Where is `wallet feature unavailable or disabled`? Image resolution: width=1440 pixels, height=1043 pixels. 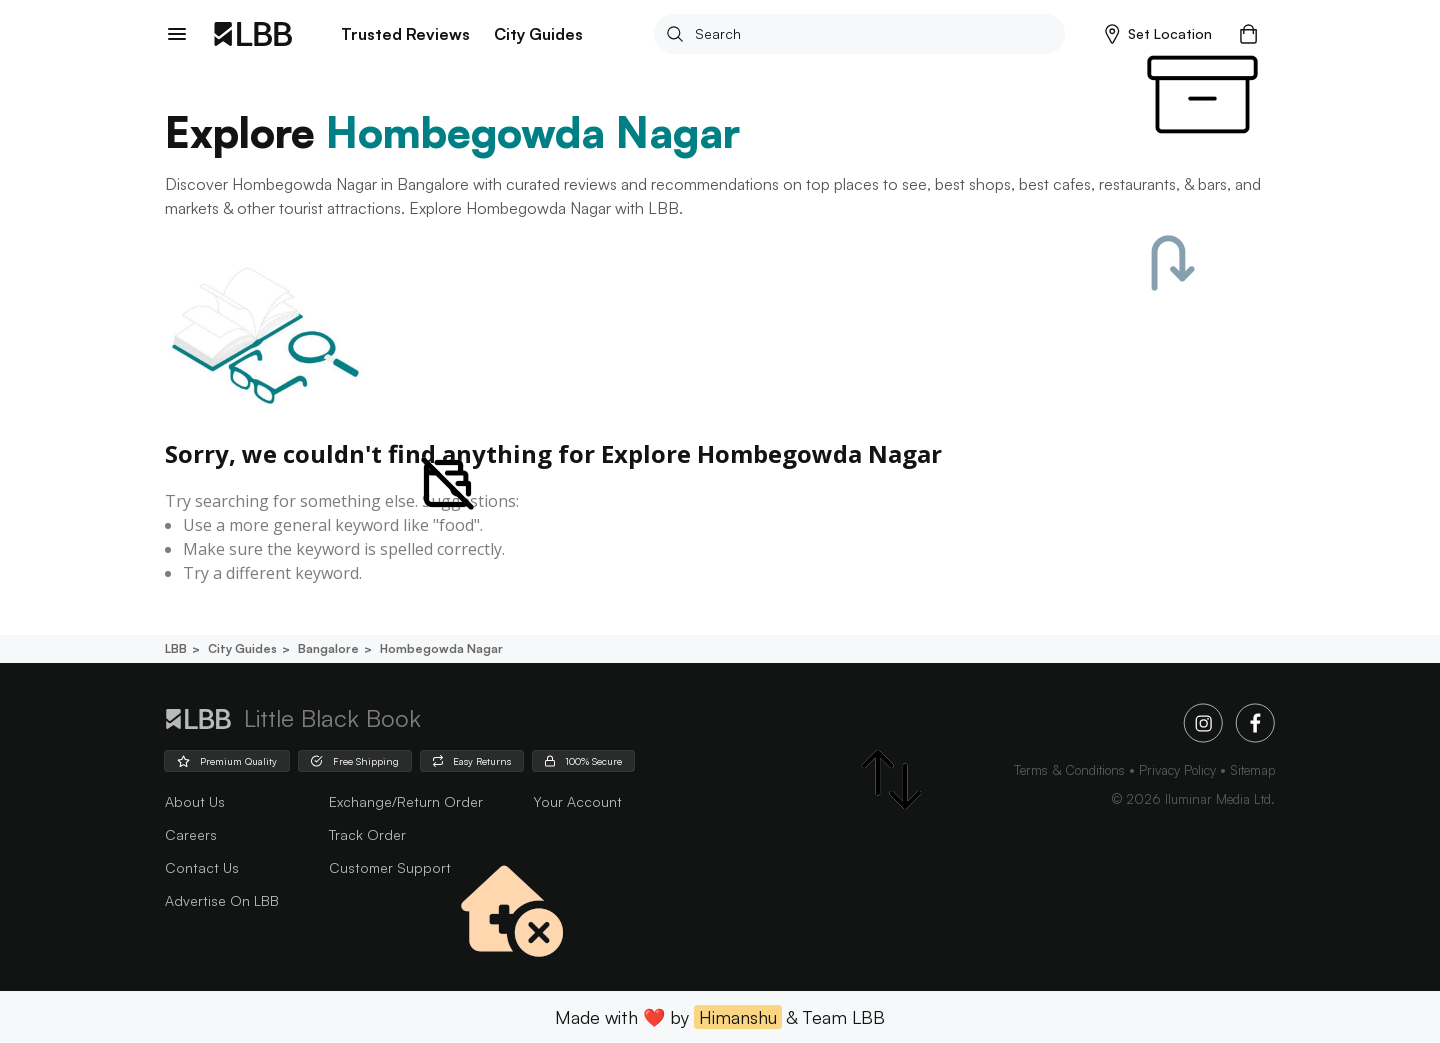 wallet feature unavailable or disabled is located at coordinates (447, 483).